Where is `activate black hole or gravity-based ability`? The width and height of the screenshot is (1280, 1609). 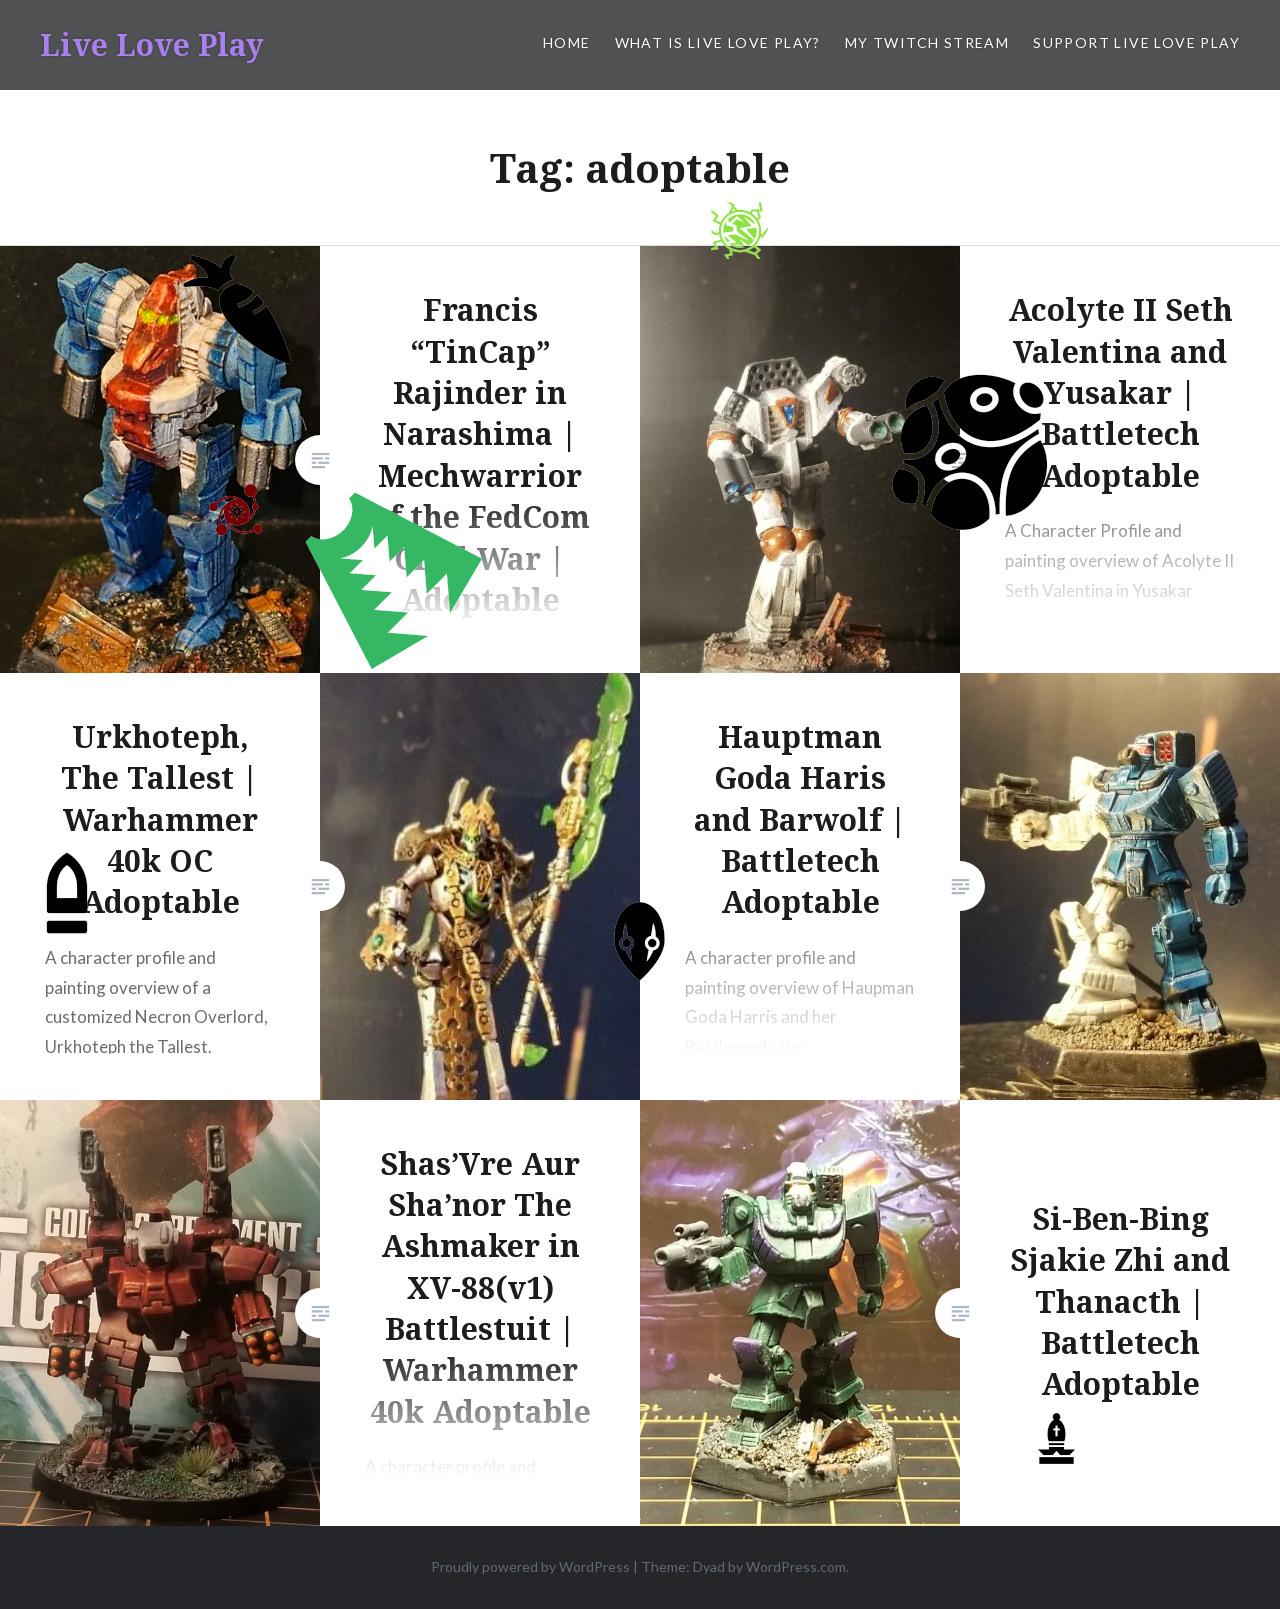 activate black hole or gravity-based ability is located at coordinates (235, 510).